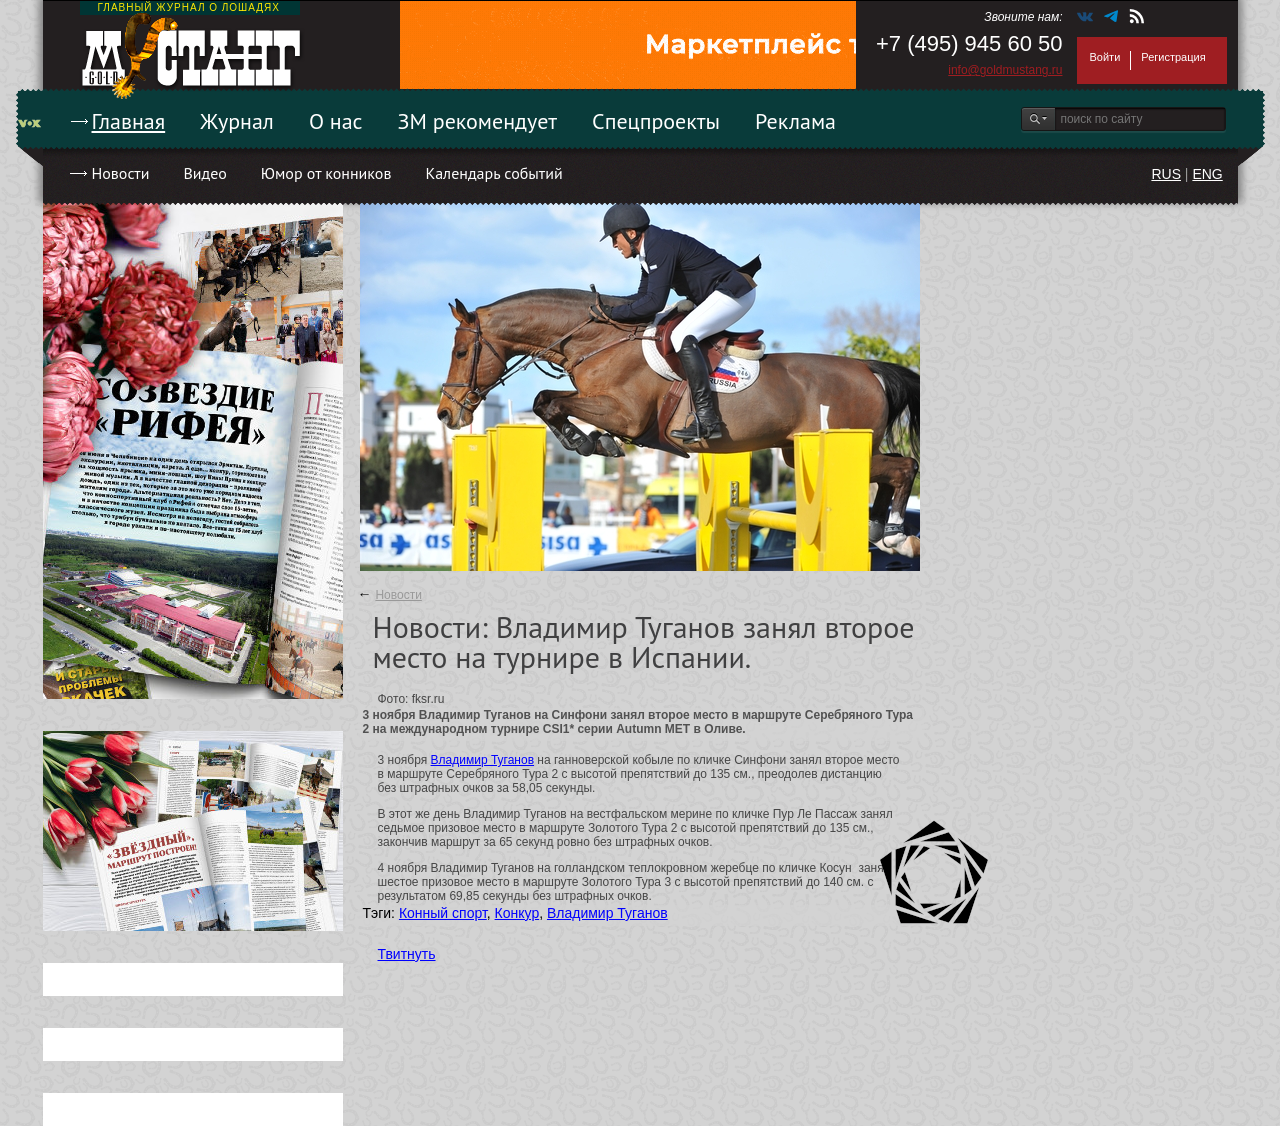 This screenshot has width=1280, height=1126. Describe the element at coordinates (934, 872) in the screenshot. I see `PySyft library or framework logo` at that location.